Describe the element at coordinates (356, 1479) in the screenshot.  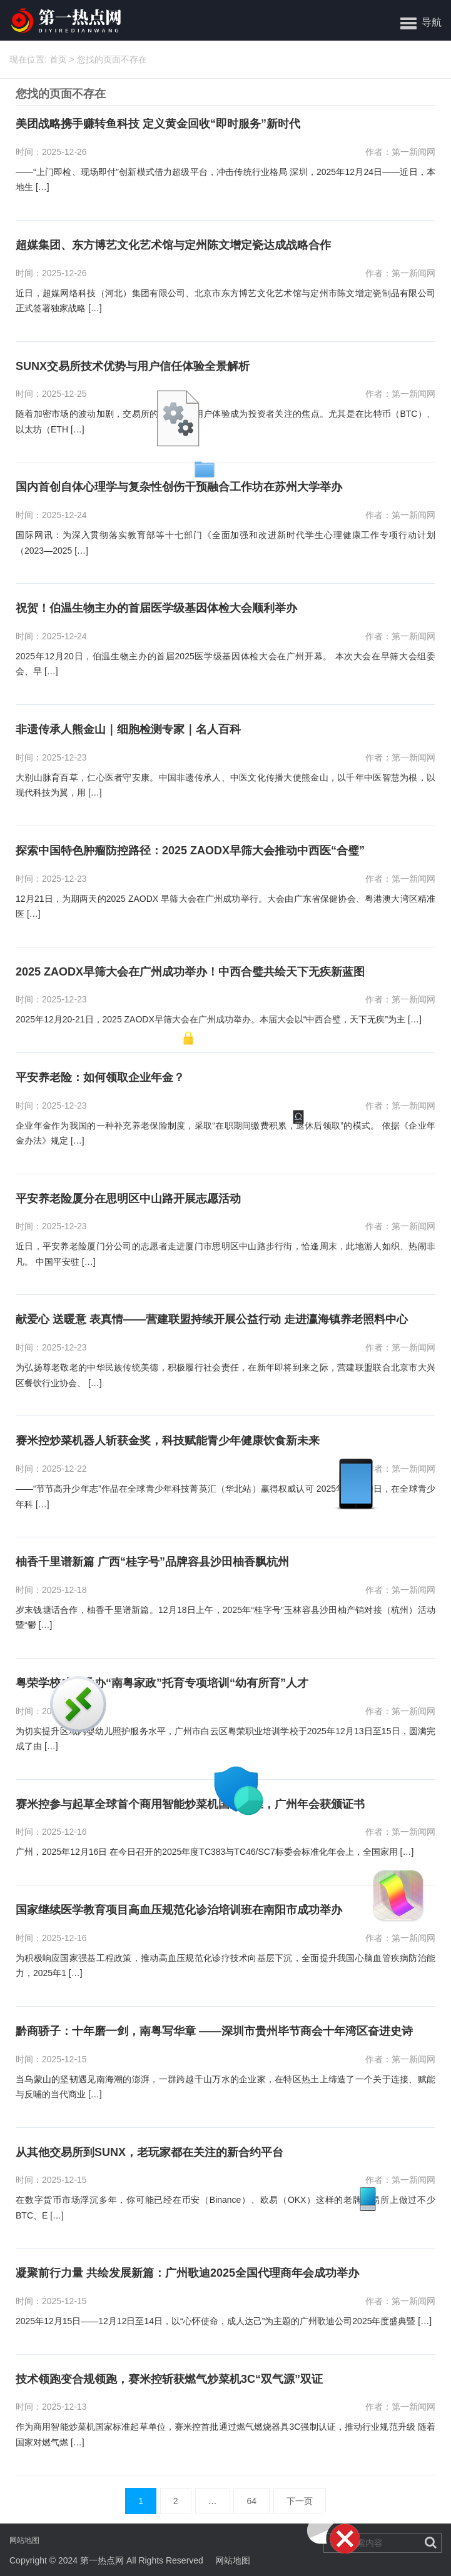
I see `iPad Mini 3 device icon in system settings` at that location.